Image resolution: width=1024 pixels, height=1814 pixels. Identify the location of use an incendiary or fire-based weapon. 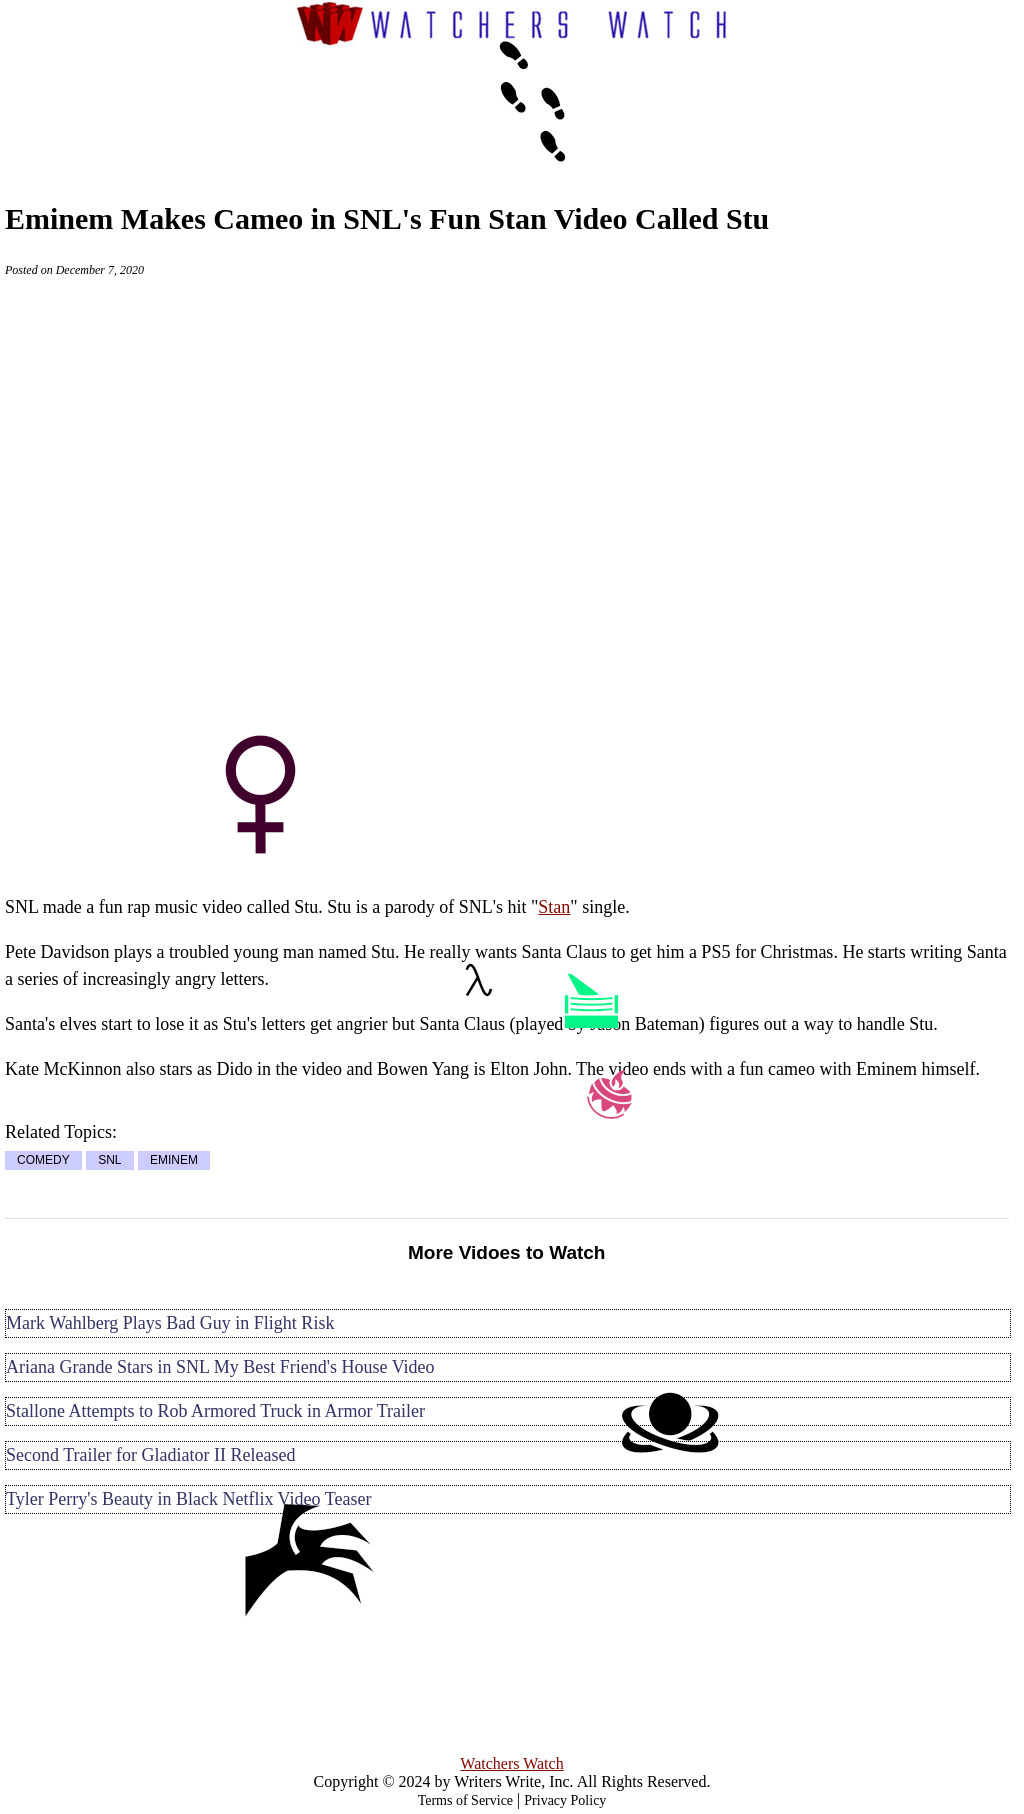
(609, 1094).